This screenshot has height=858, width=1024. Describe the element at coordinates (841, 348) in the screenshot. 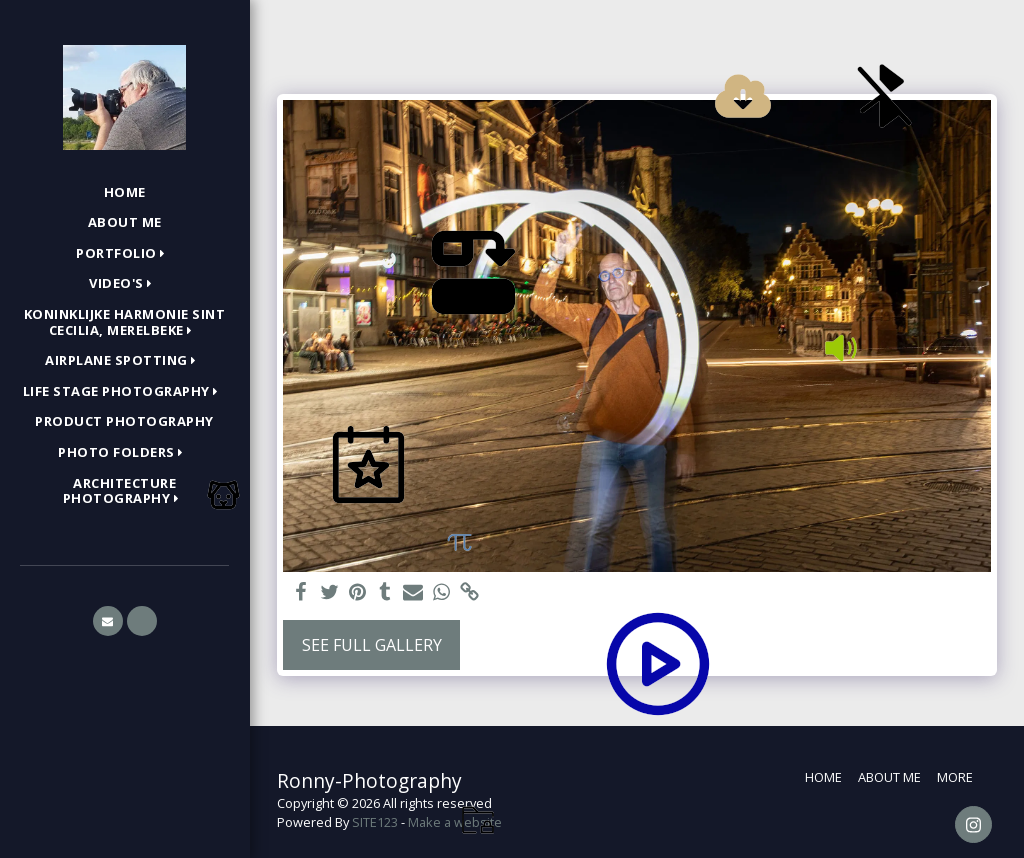

I see `adjust audio volume` at that location.